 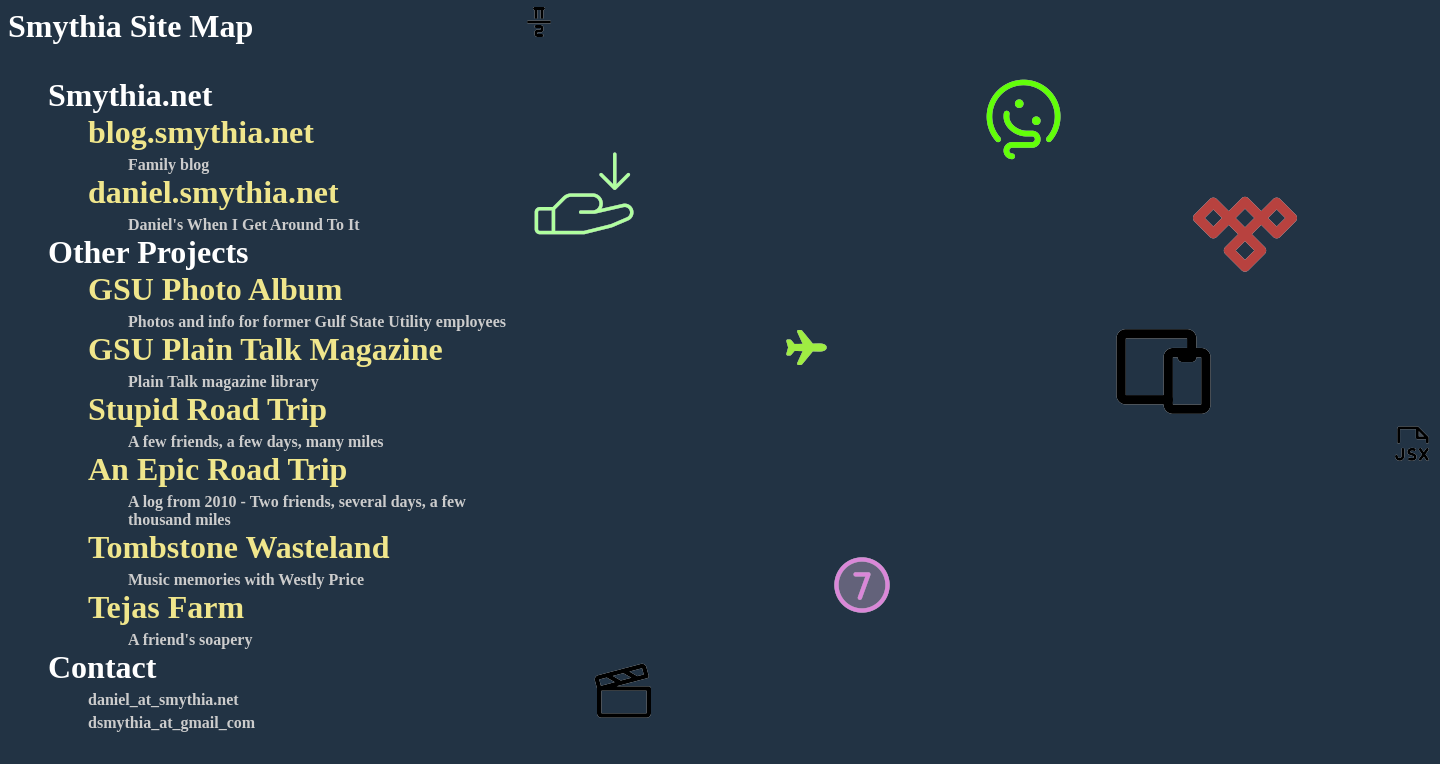 What do you see at coordinates (862, 585) in the screenshot?
I see `indicates step seven in a numbered process` at bounding box center [862, 585].